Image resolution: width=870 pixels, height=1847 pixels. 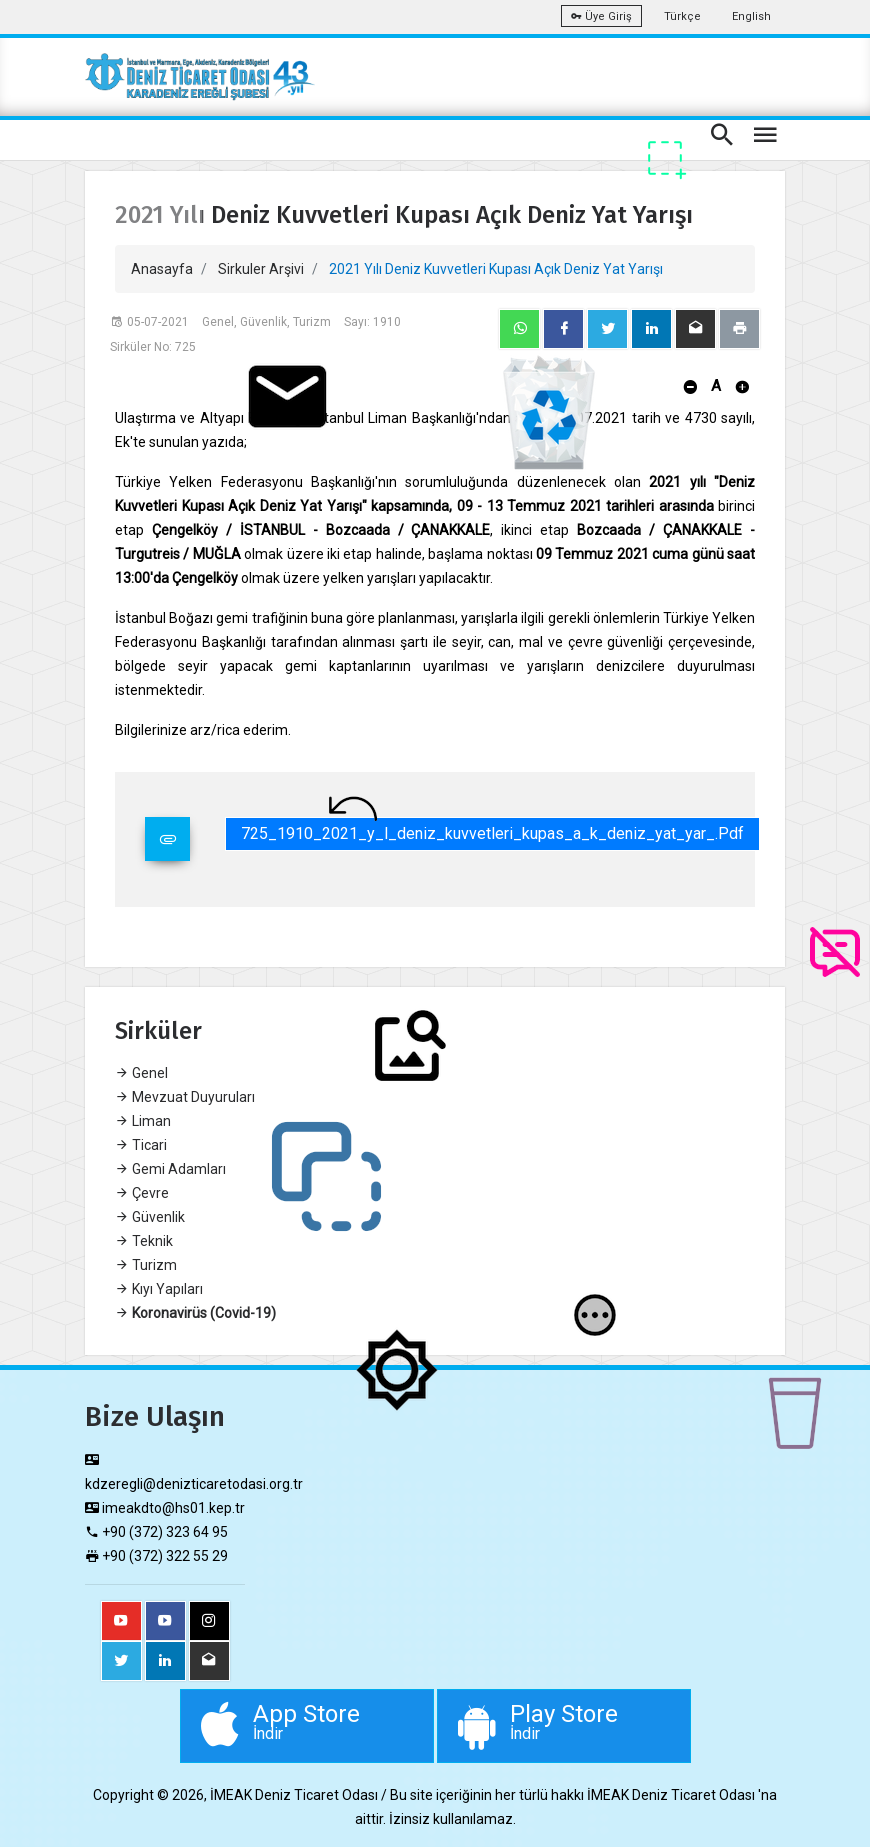 I want to click on open your email inbox, so click(x=287, y=396).